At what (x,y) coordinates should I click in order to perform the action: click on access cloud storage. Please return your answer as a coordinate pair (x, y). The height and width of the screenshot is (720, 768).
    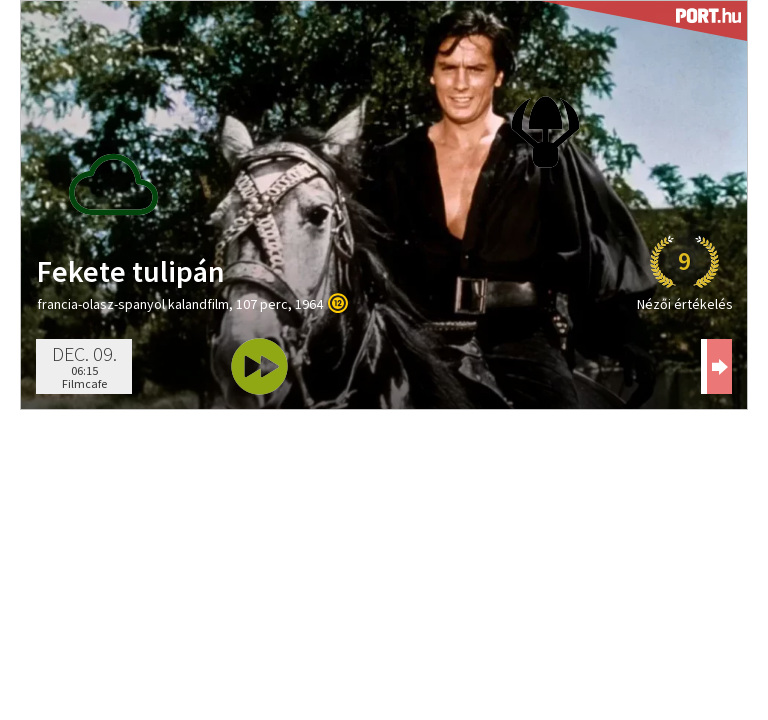
    Looking at the image, I should click on (113, 184).